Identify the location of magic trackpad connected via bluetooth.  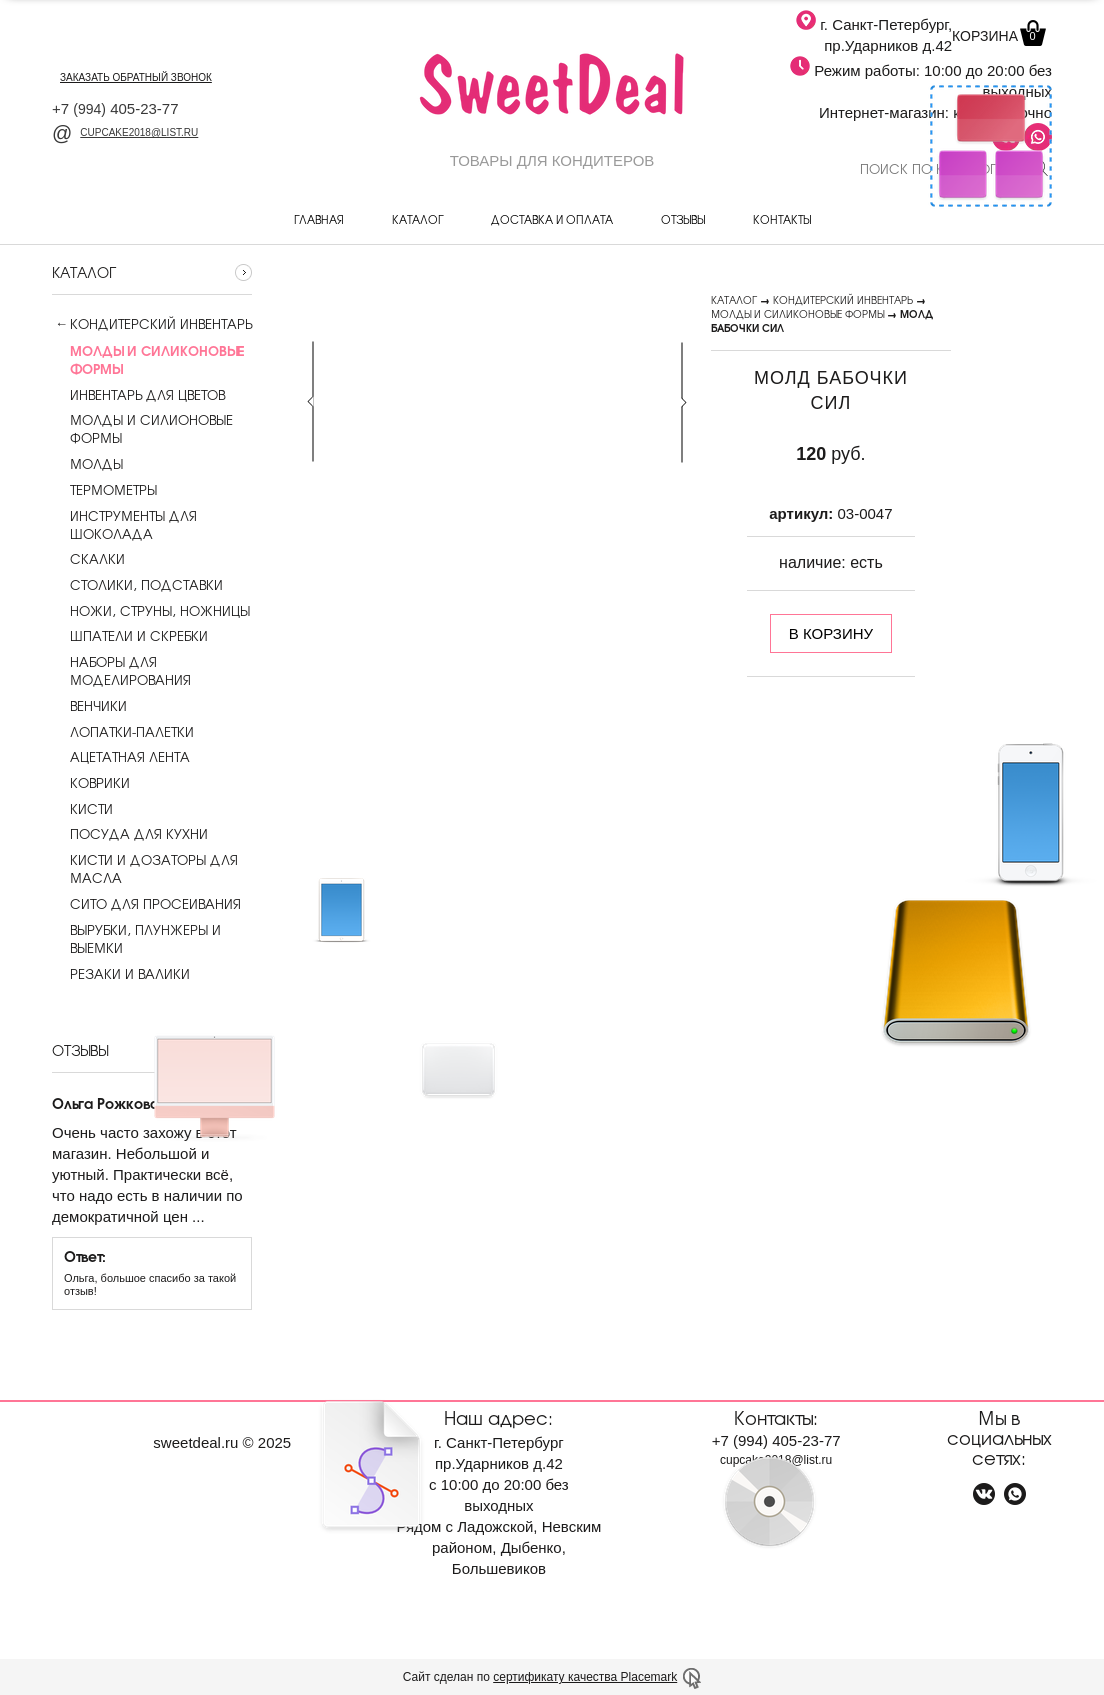
(458, 1069).